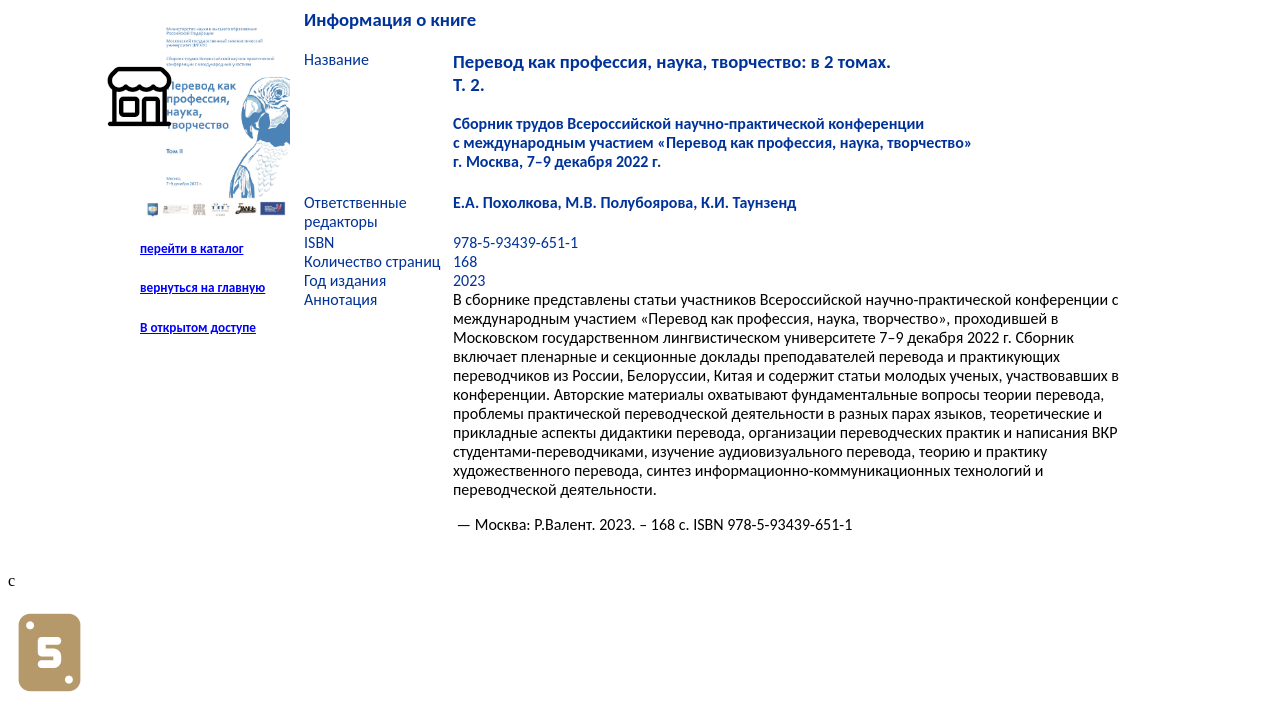 This screenshot has height=720, width=1280. What do you see at coordinates (139, 96) in the screenshot?
I see `browse nearby stores or shops` at bounding box center [139, 96].